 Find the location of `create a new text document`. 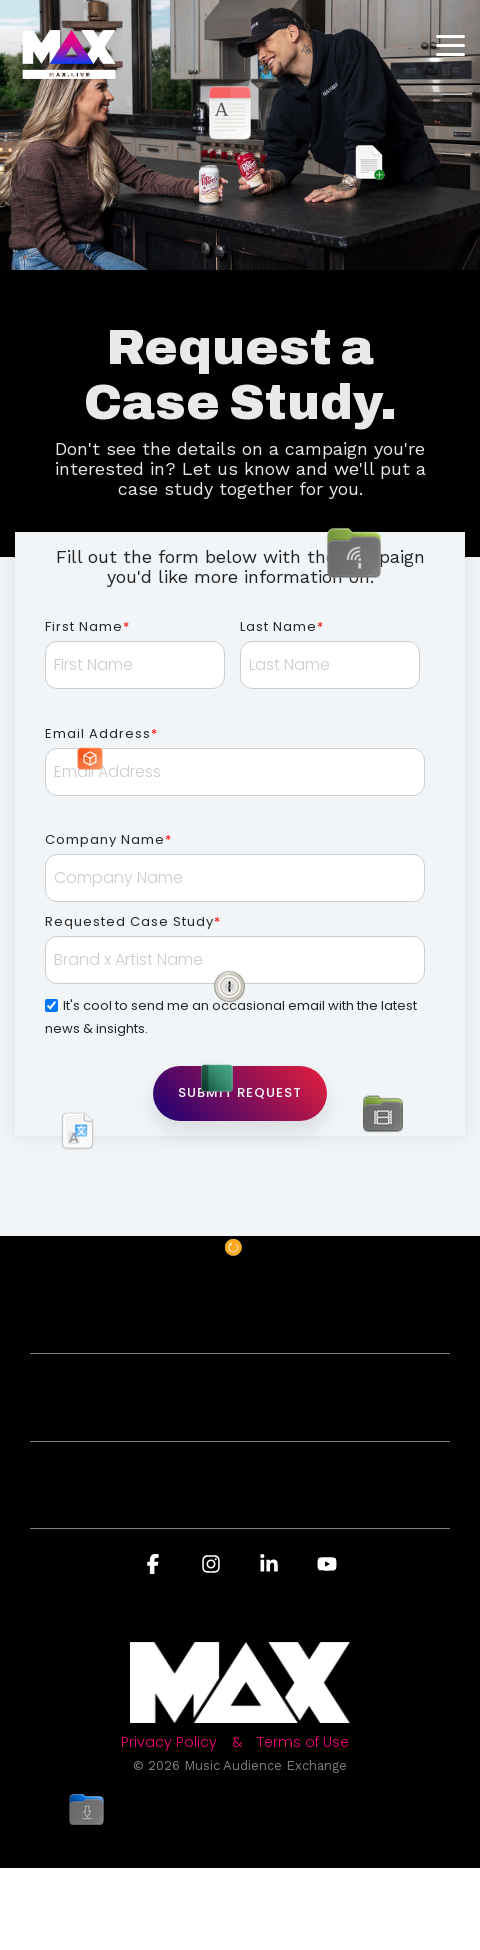

create a new text document is located at coordinates (369, 162).